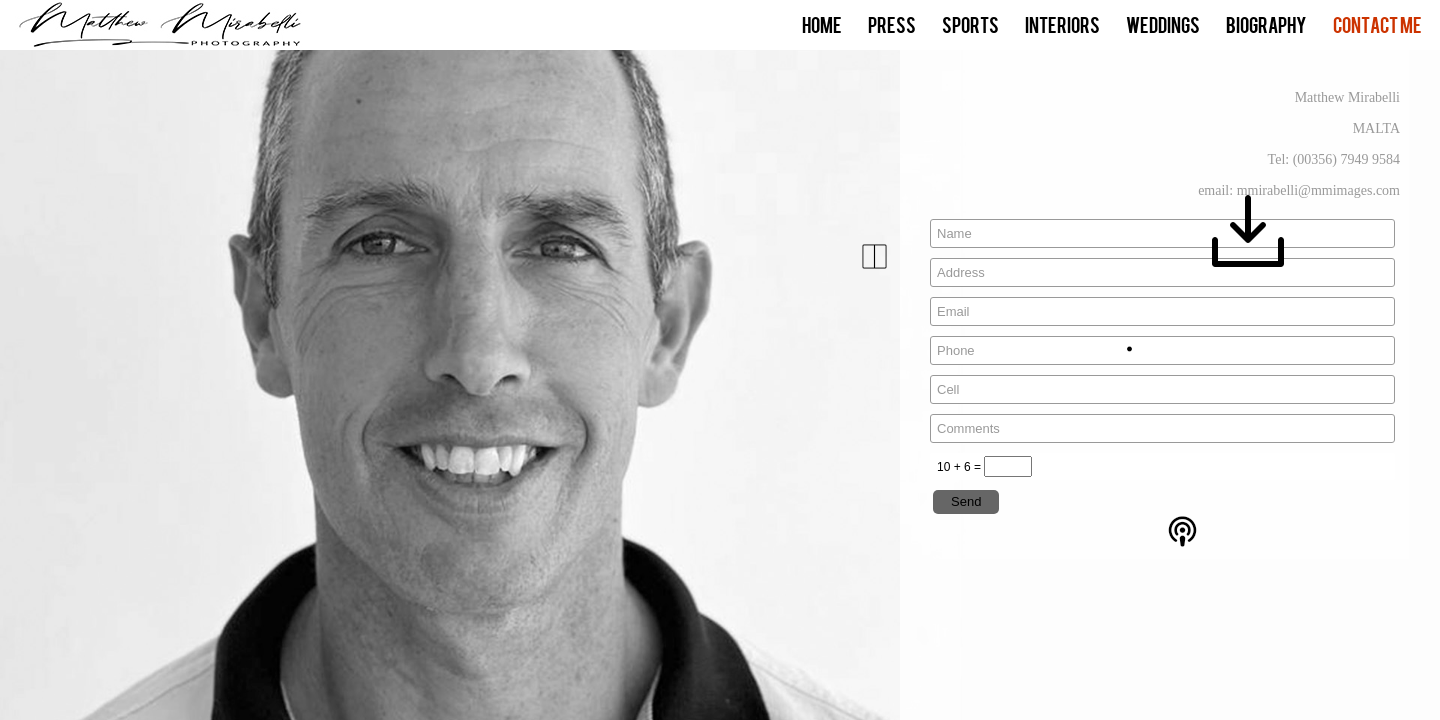 The height and width of the screenshot is (720, 1440). What do you see at coordinates (1248, 234) in the screenshot?
I see `download a file or document` at bounding box center [1248, 234].